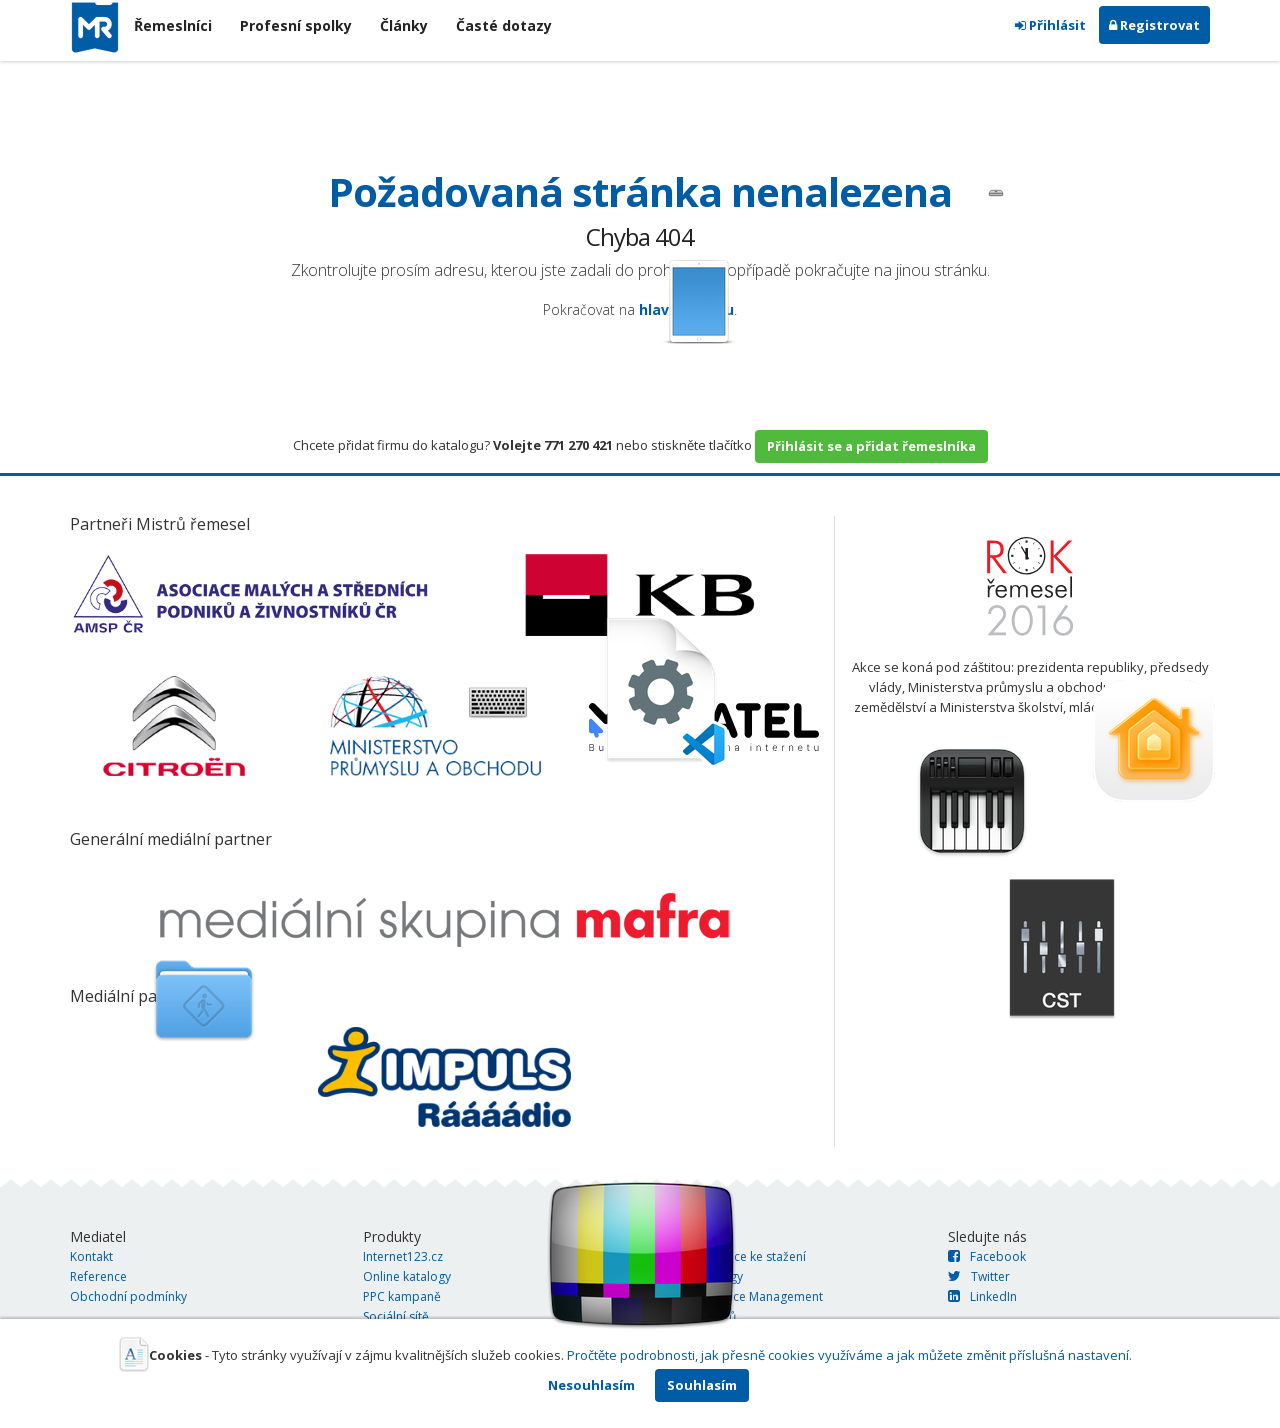 This screenshot has height=1428, width=1280. Describe the element at coordinates (134, 1354) in the screenshot. I see `open a text document` at that location.